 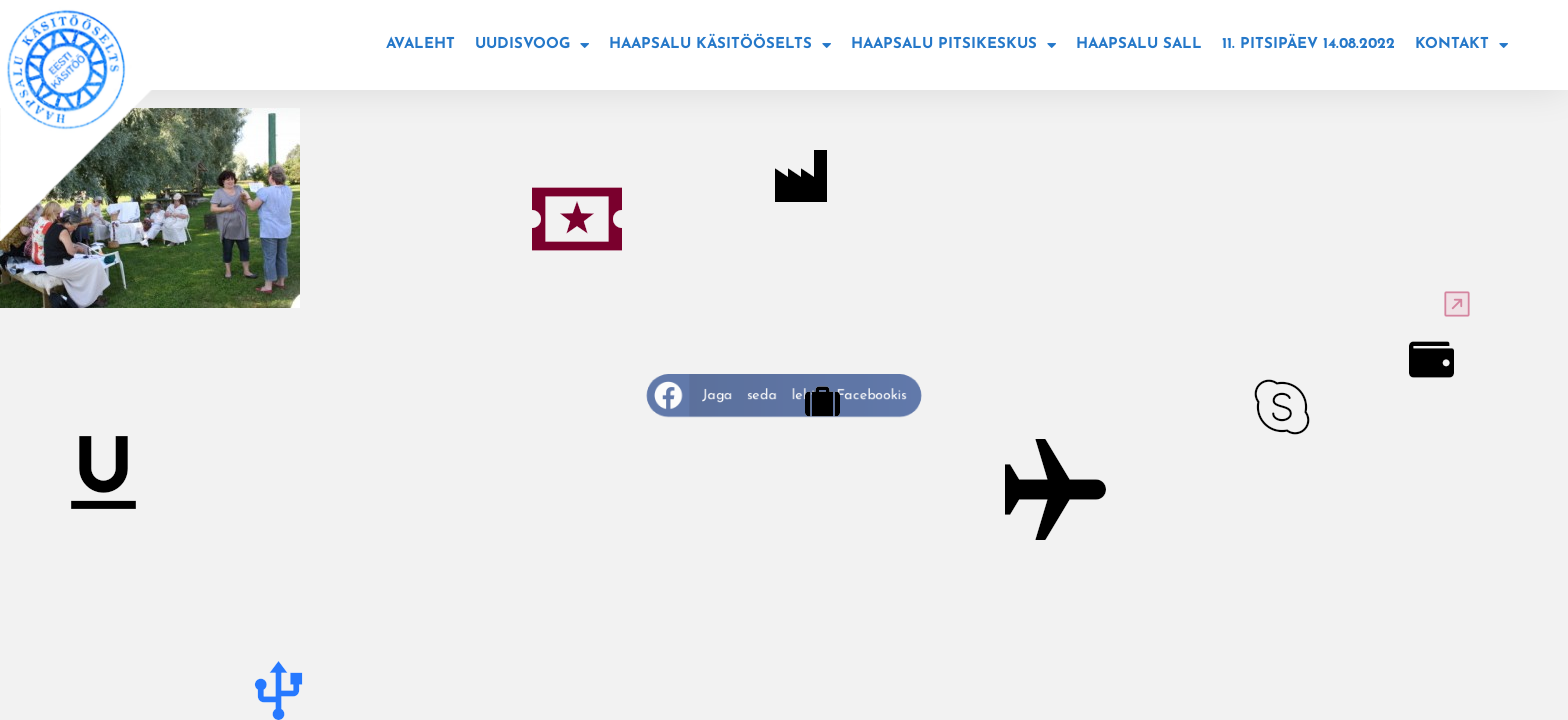 I want to click on view manufacturing or production settings, so click(x=801, y=176).